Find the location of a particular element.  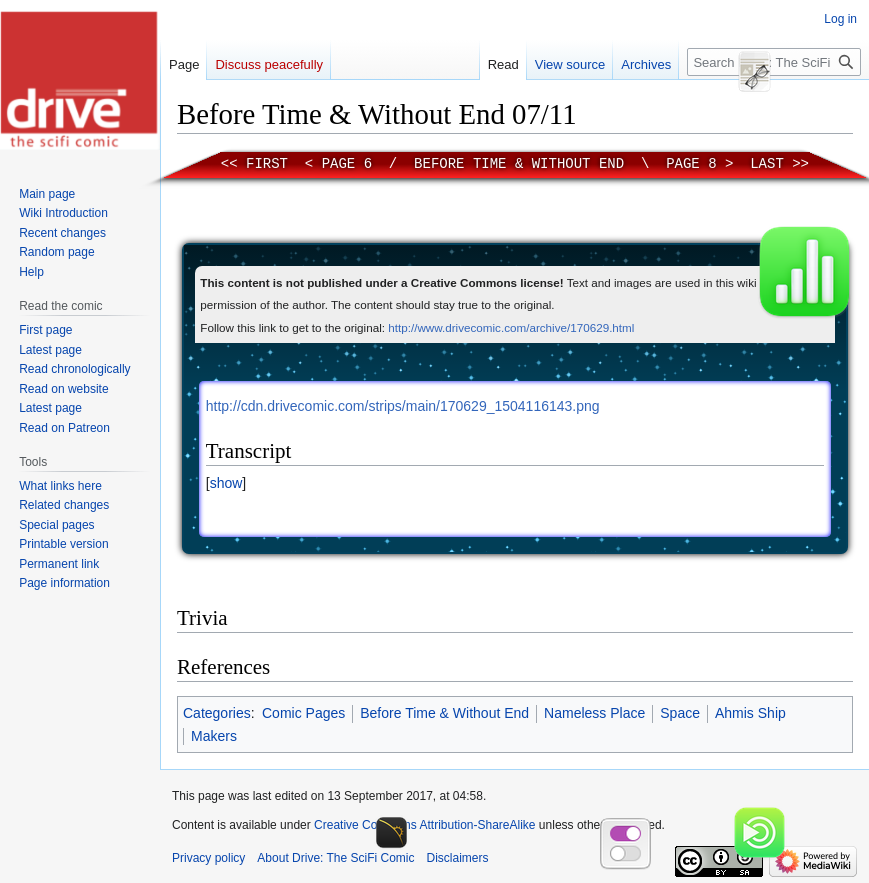

launch the starbound game is located at coordinates (391, 832).